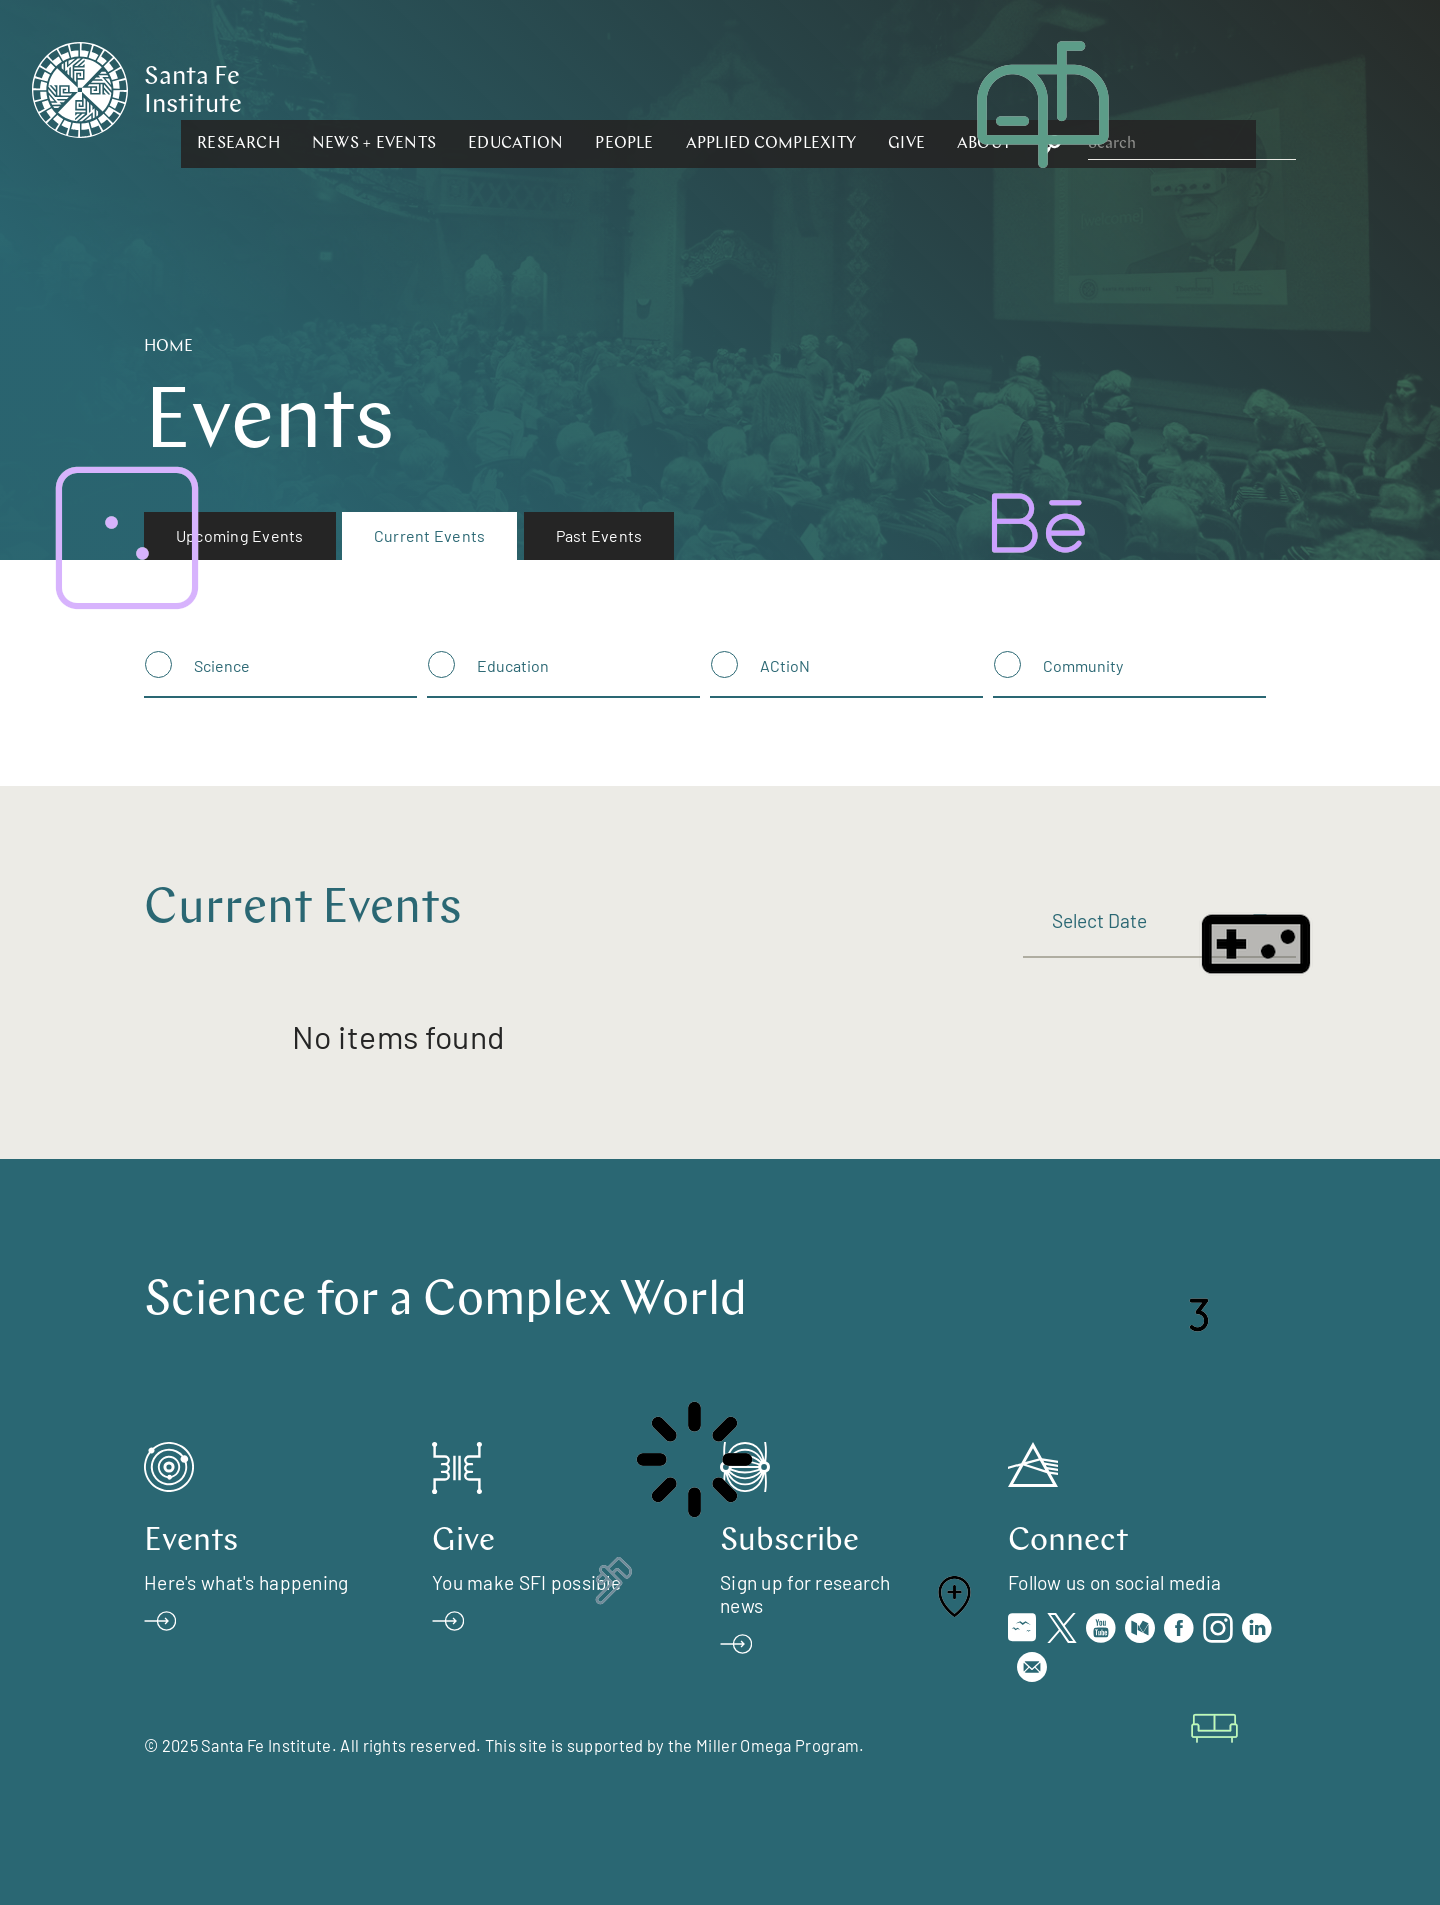 This screenshot has width=1440, height=1905. I want to click on browse furniture or home decor items, so click(1214, 1727).